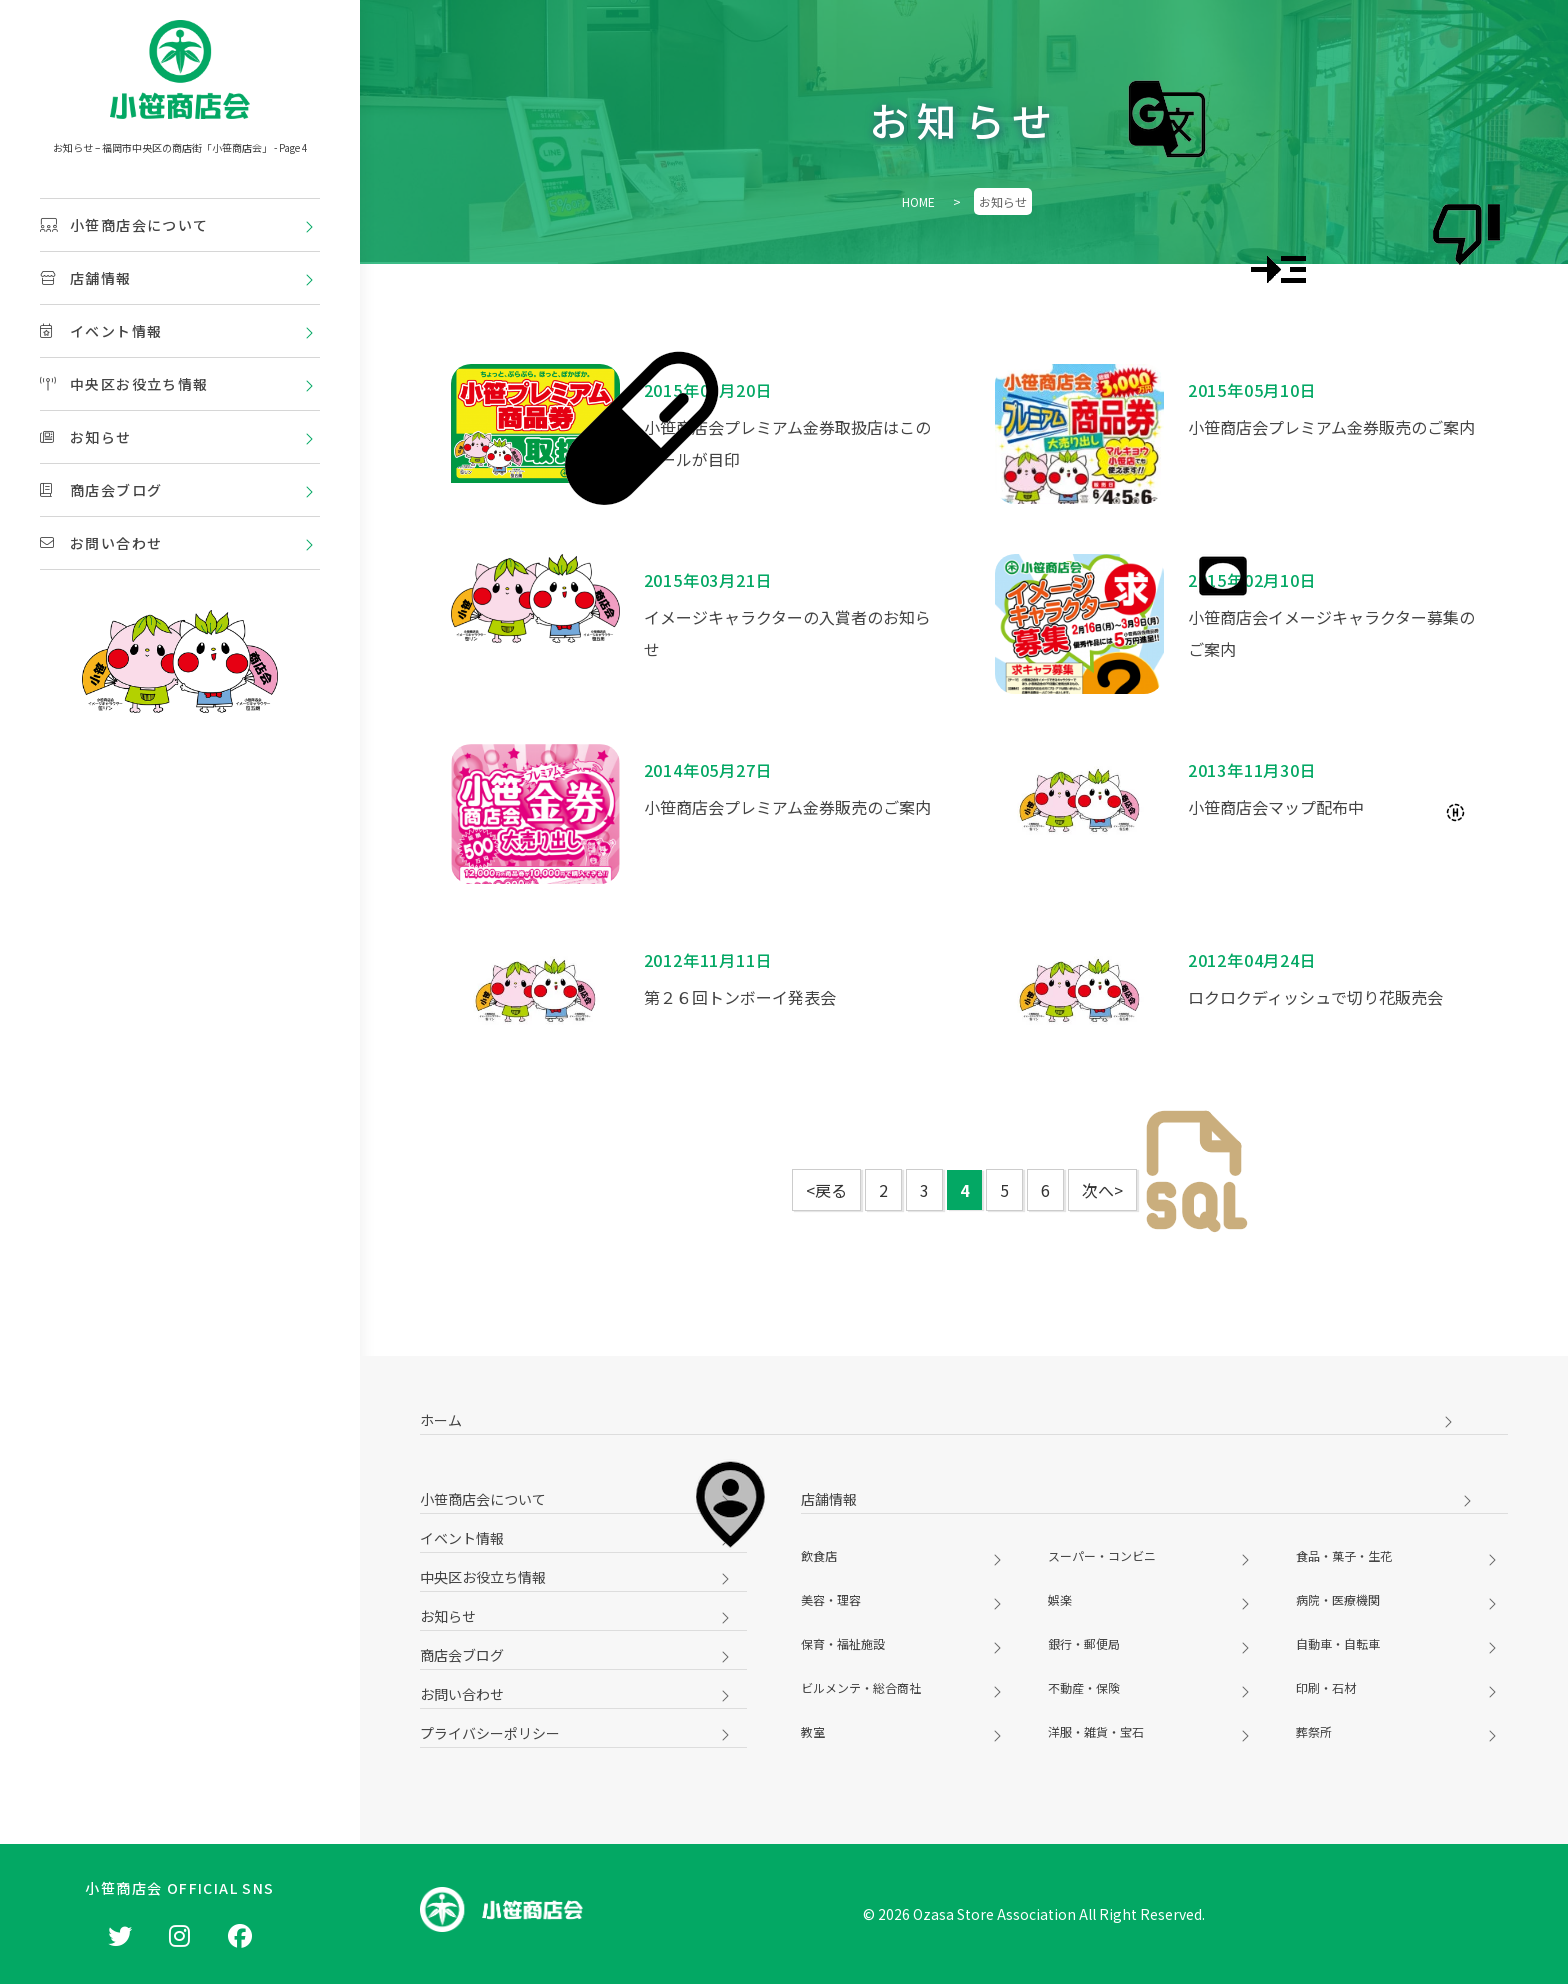 Image resolution: width=1568 pixels, height=1984 pixels. I want to click on dislike or downvote content, so click(1466, 231).